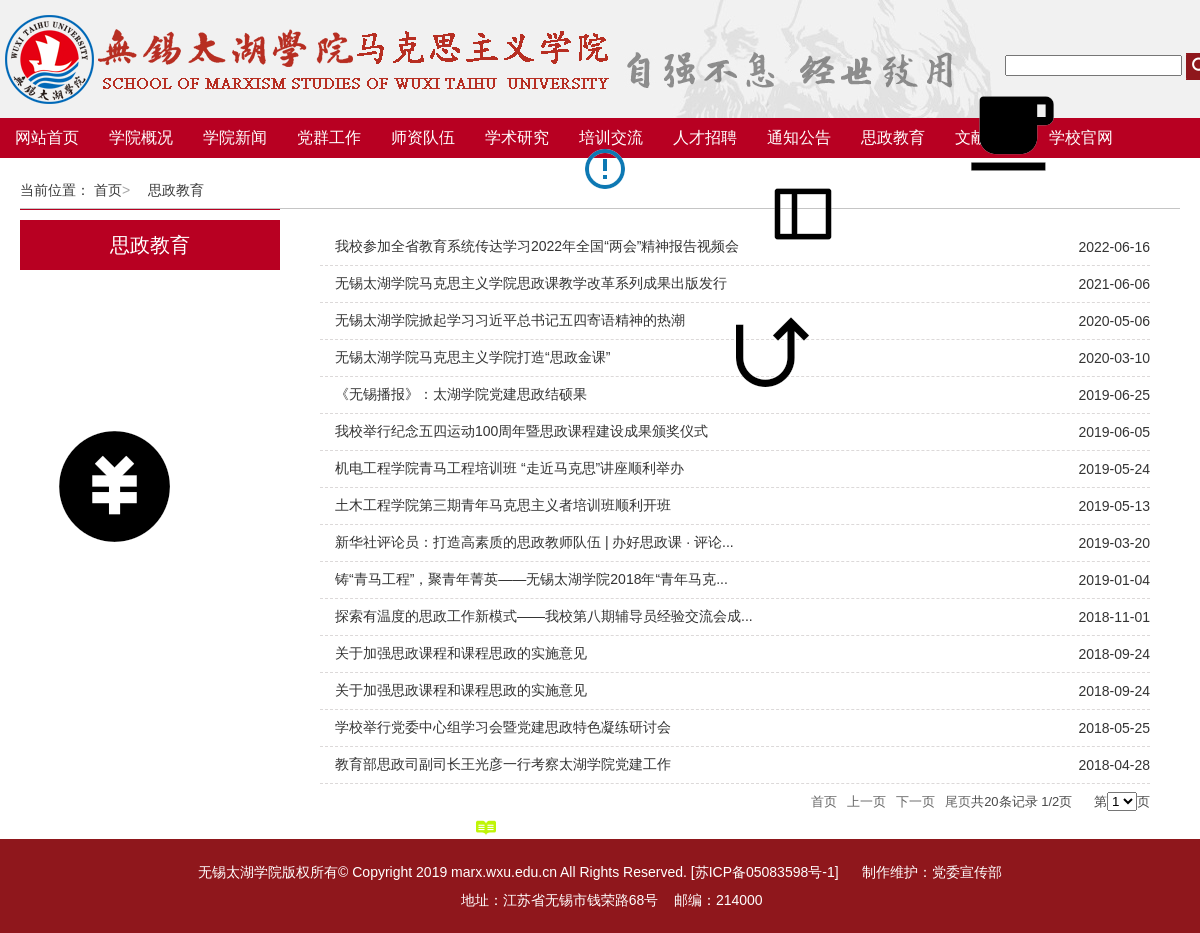 This screenshot has width=1200, height=933. I want to click on redo or repeat last action, so click(769, 354).